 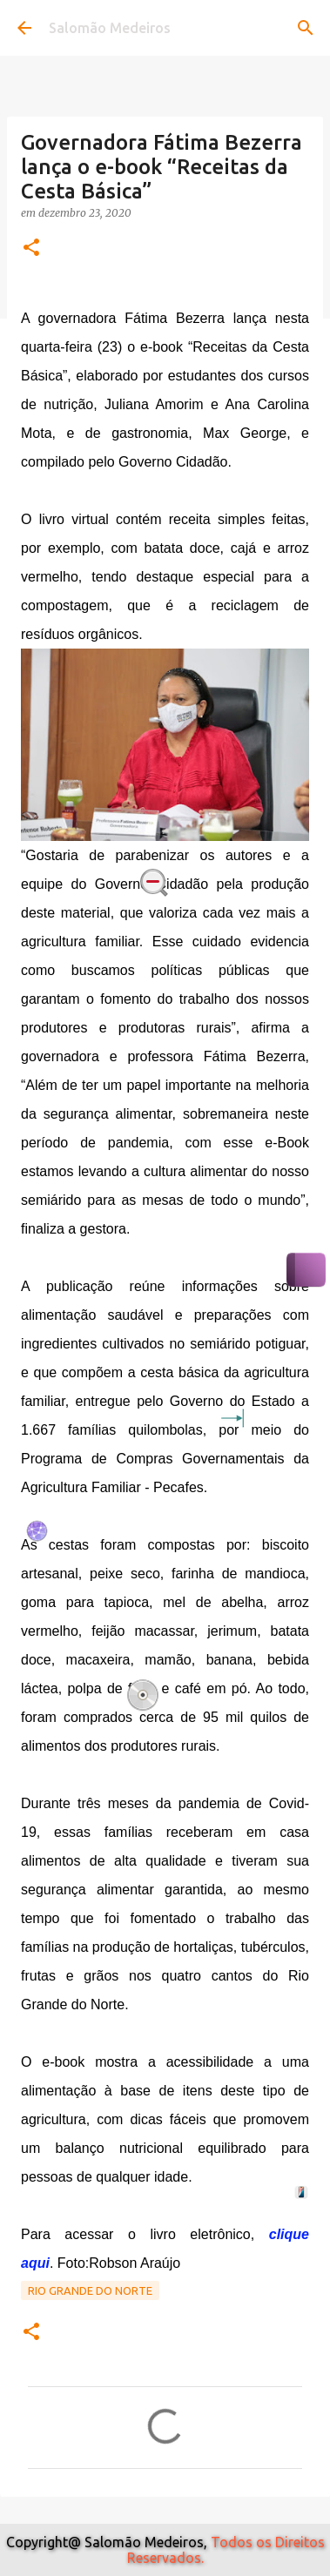 I want to click on access desktop folder, so click(x=306, y=1268).